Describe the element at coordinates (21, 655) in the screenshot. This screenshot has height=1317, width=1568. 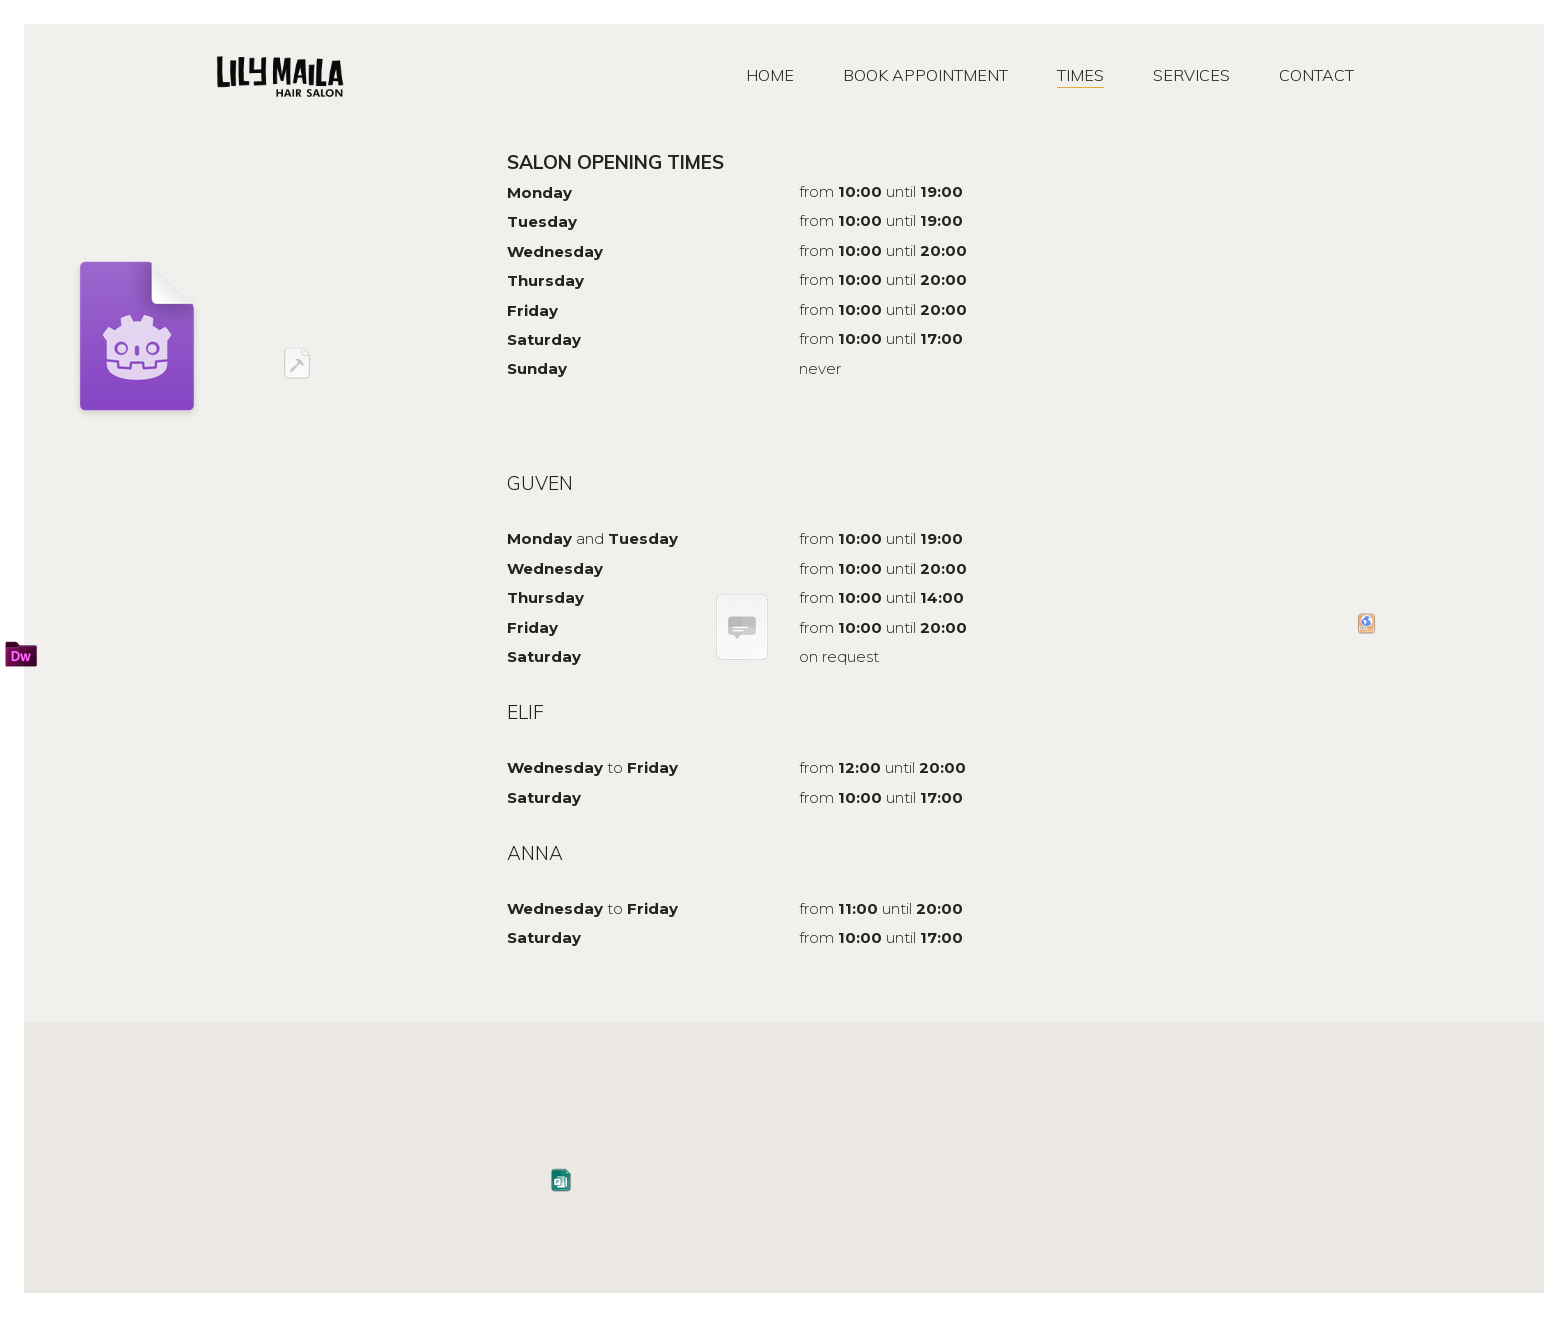
I see `folder containing adobe dreamweaver project files` at that location.